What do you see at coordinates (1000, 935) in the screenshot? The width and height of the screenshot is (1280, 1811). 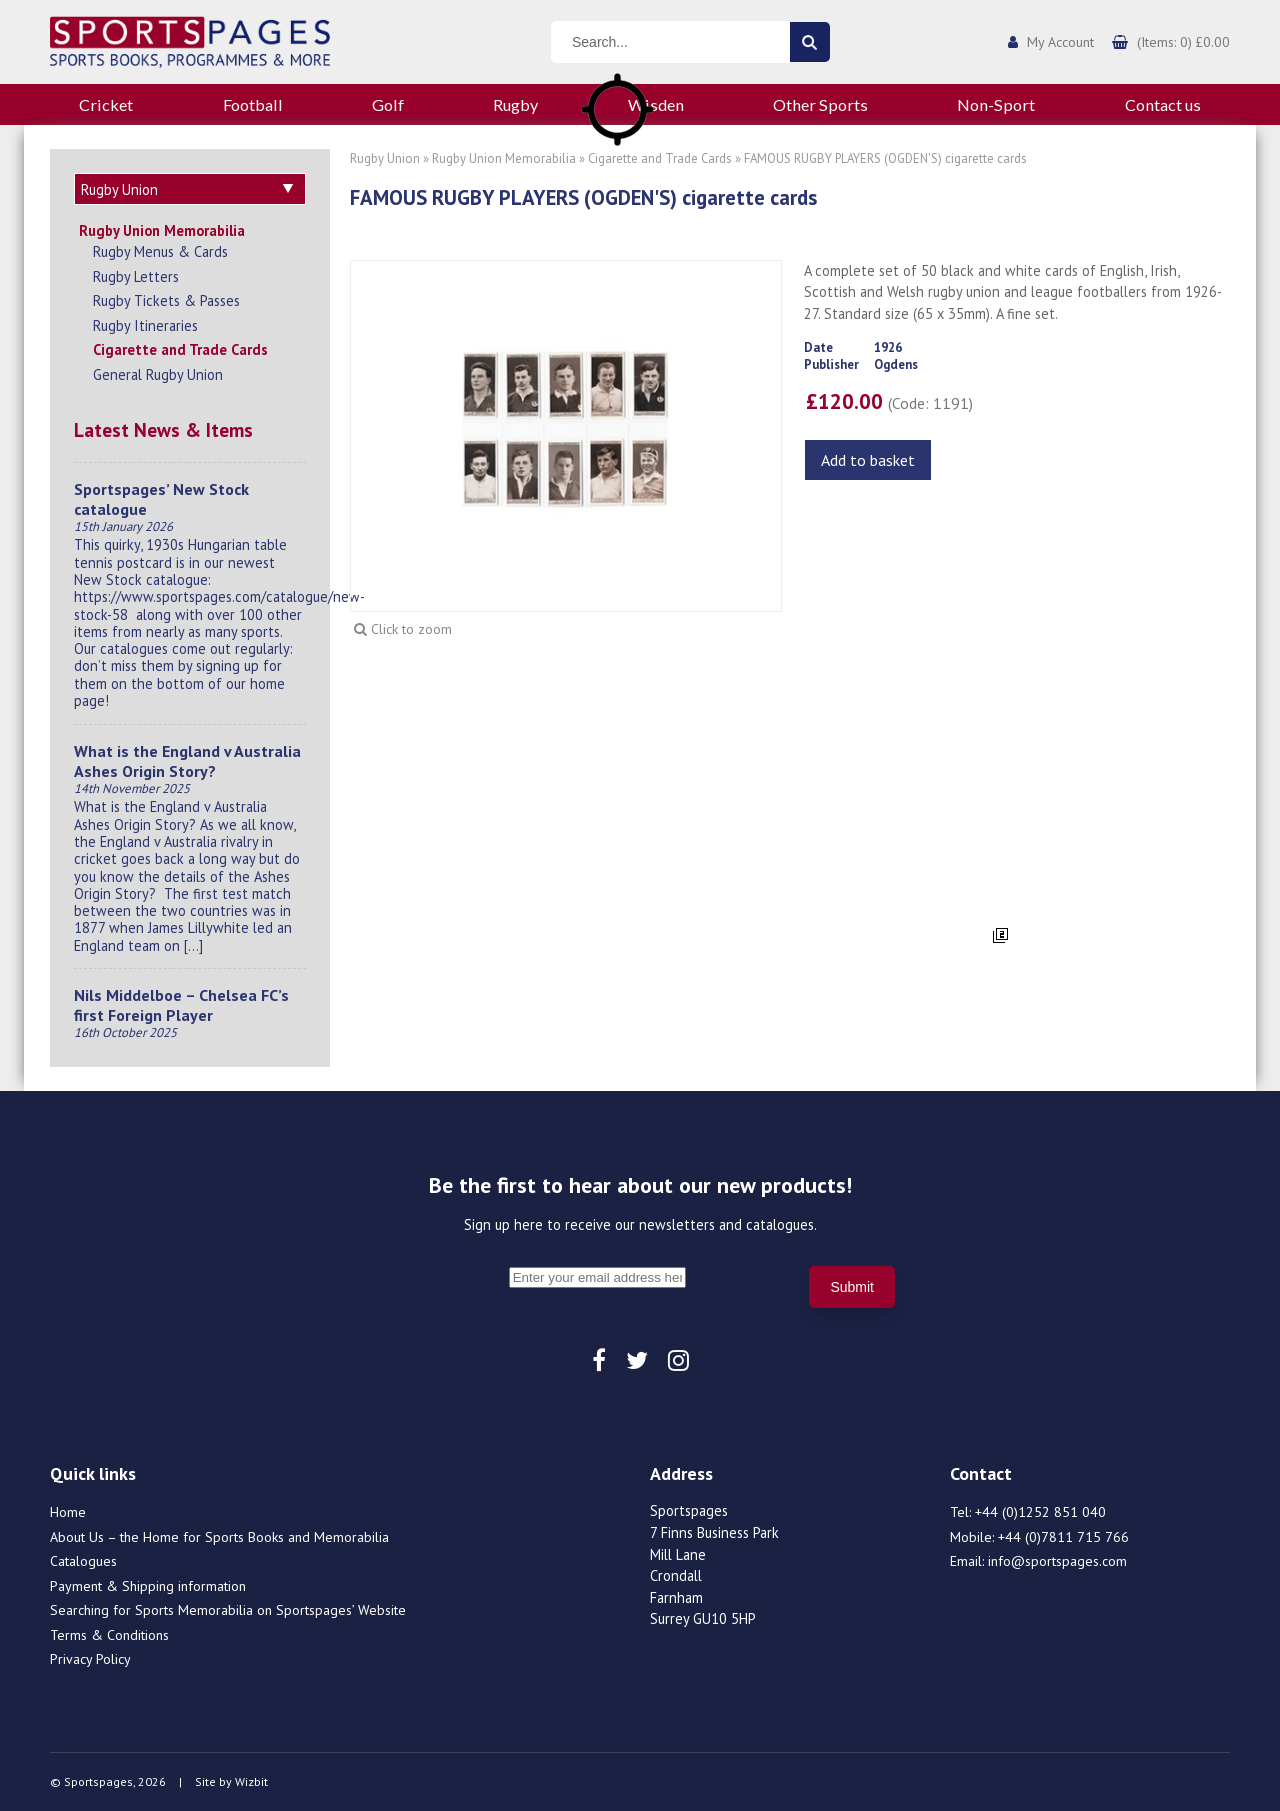 I see `select or apply filter number 2` at bounding box center [1000, 935].